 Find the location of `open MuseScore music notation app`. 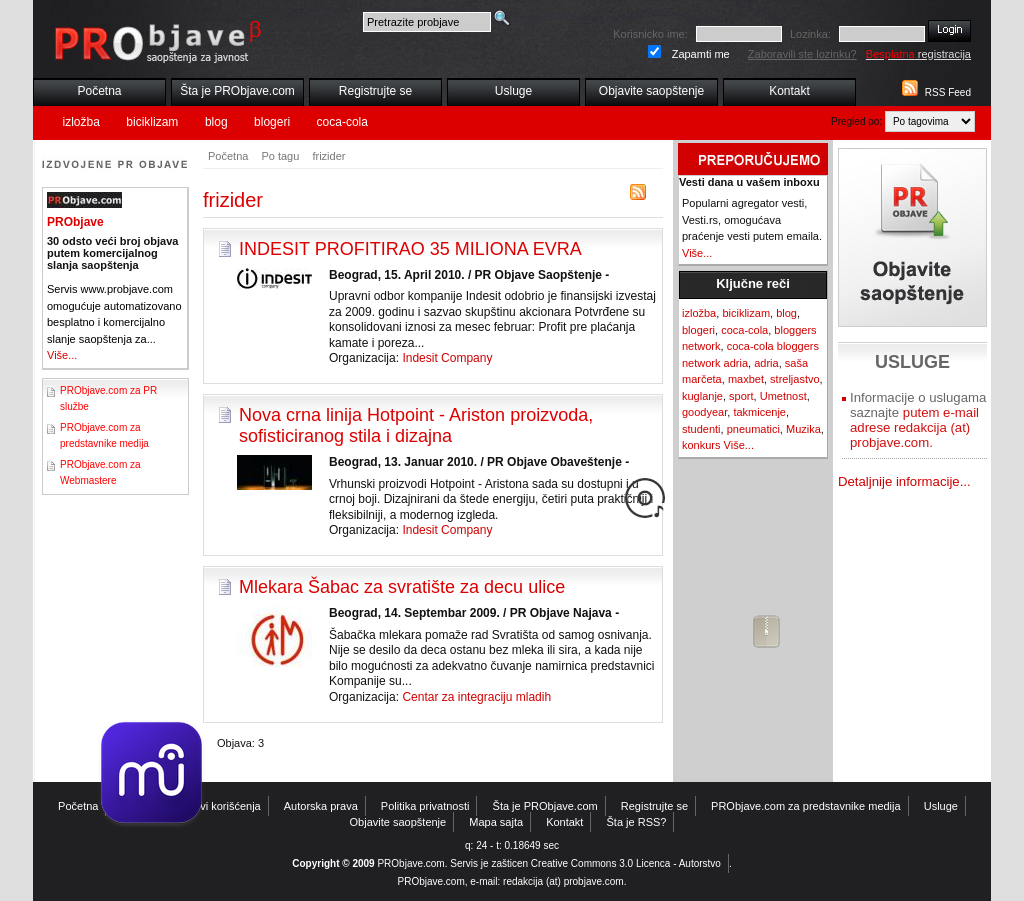

open MuseScore music notation app is located at coordinates (151, 772).